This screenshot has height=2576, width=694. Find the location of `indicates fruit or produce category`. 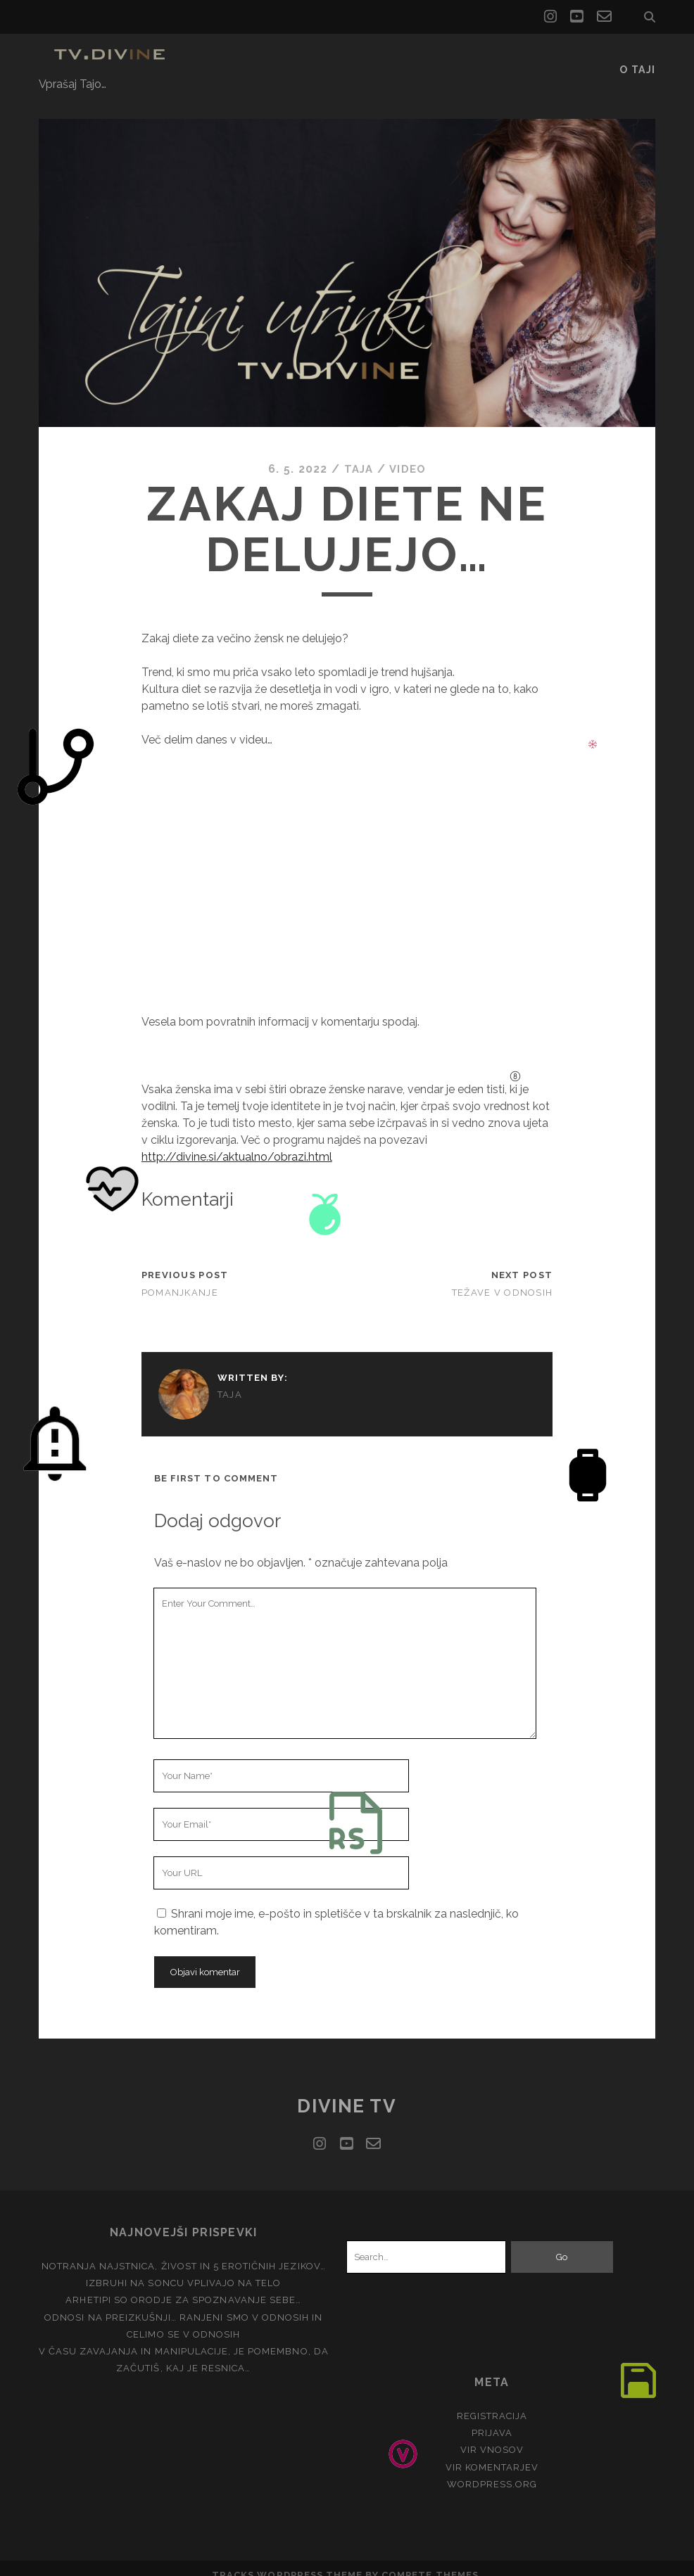

indicates fruit or produce category is located at coordinates (324, 1215).